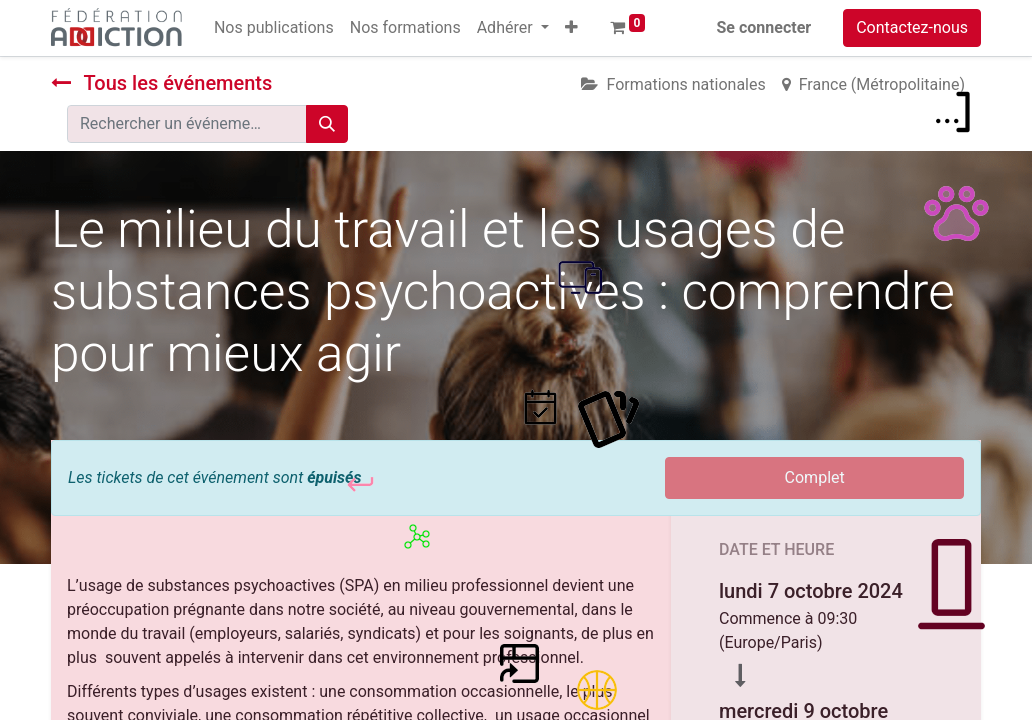 This screenshot has height=720, width=1032. What do you see at coordinates (417, 537) in the screenshot?
I see `view network connections or relationships` at bounding box center [417, 537].